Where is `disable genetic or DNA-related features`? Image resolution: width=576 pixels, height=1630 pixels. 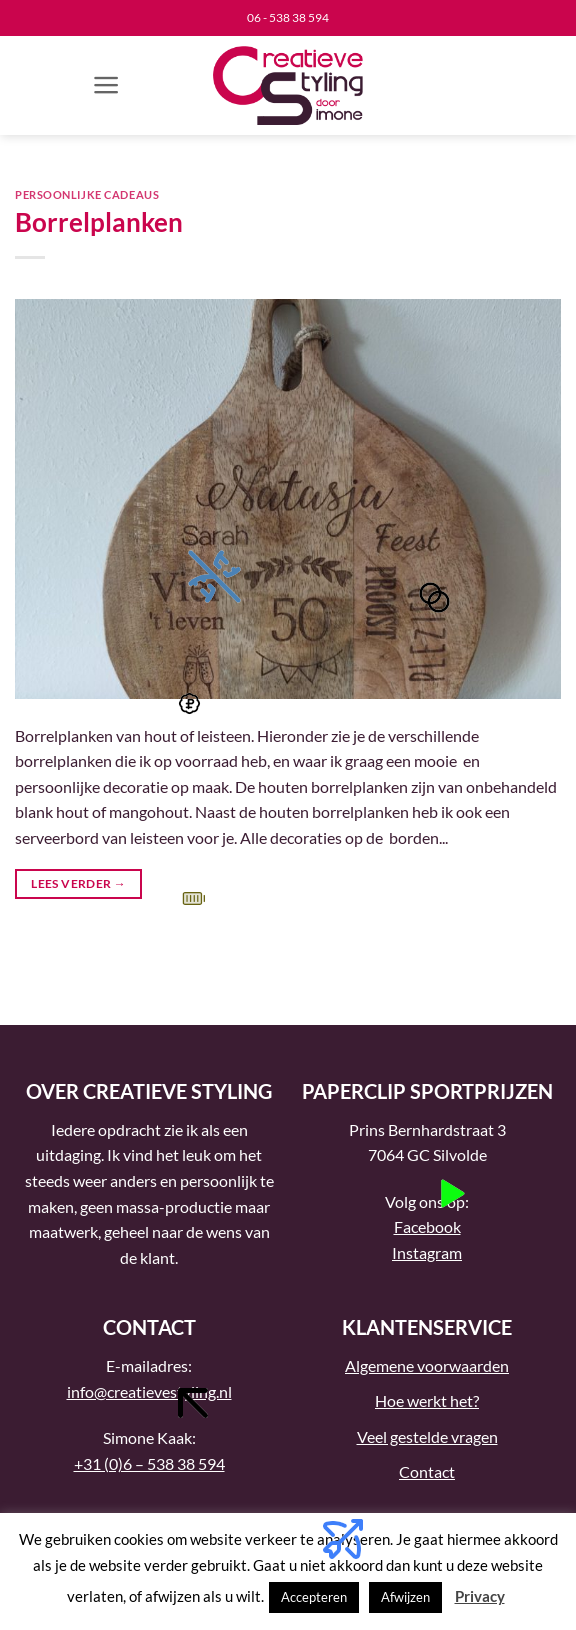
disable genetic or DNA-related features is located at coordinates (214, 576).